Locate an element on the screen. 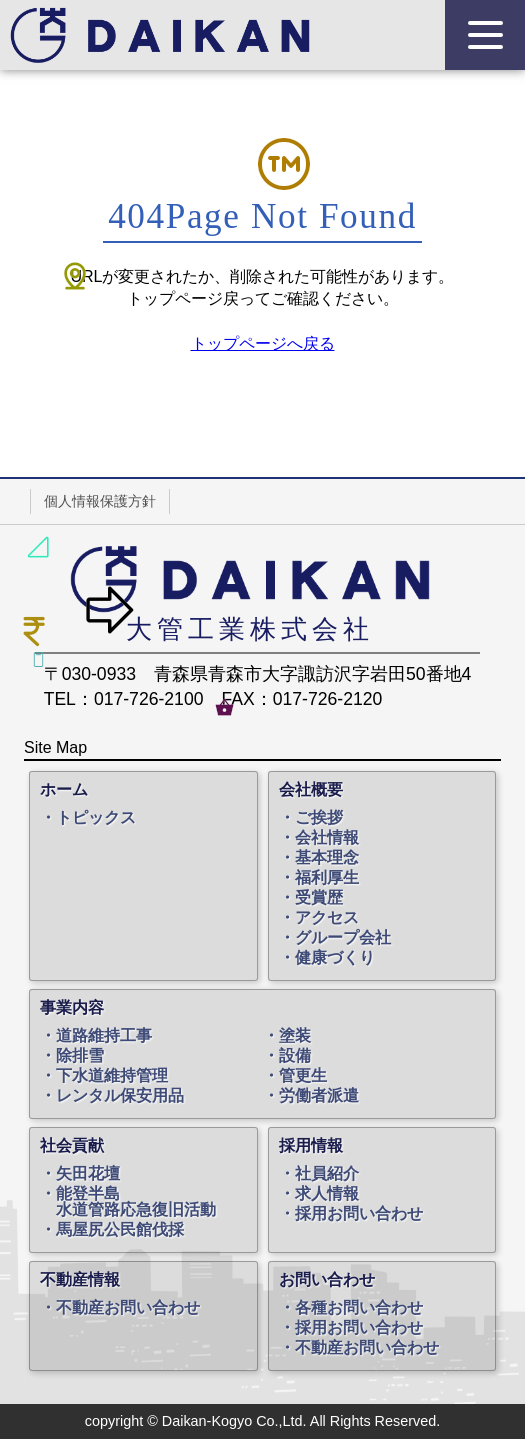 The width and height of the screenshot is (525, 1439). indicates no cellular signal available is located at coordinates (40, 548).